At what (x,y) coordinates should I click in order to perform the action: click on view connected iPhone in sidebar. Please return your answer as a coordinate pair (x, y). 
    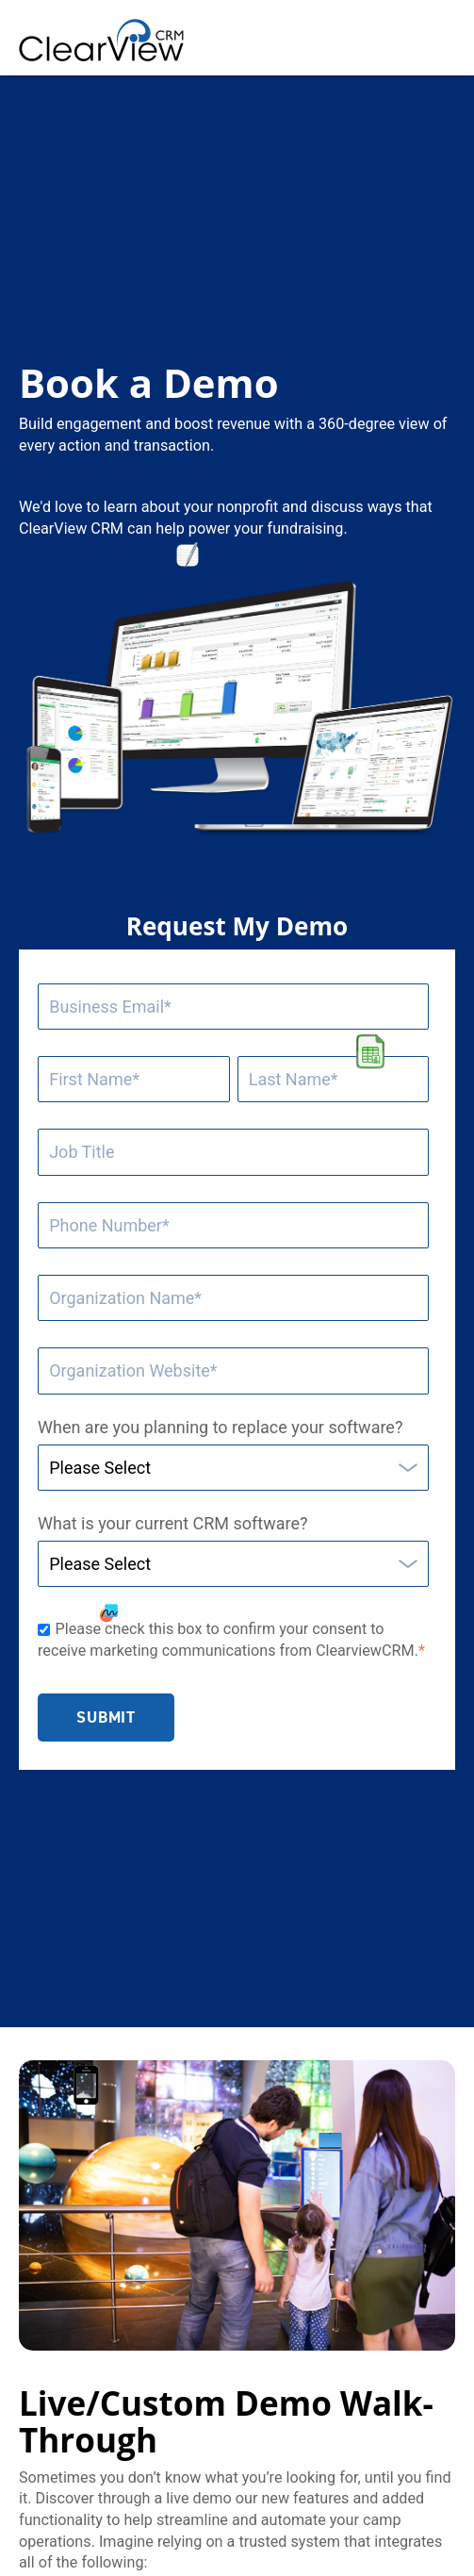
    Looking at the image, I should click on (86, 2085).